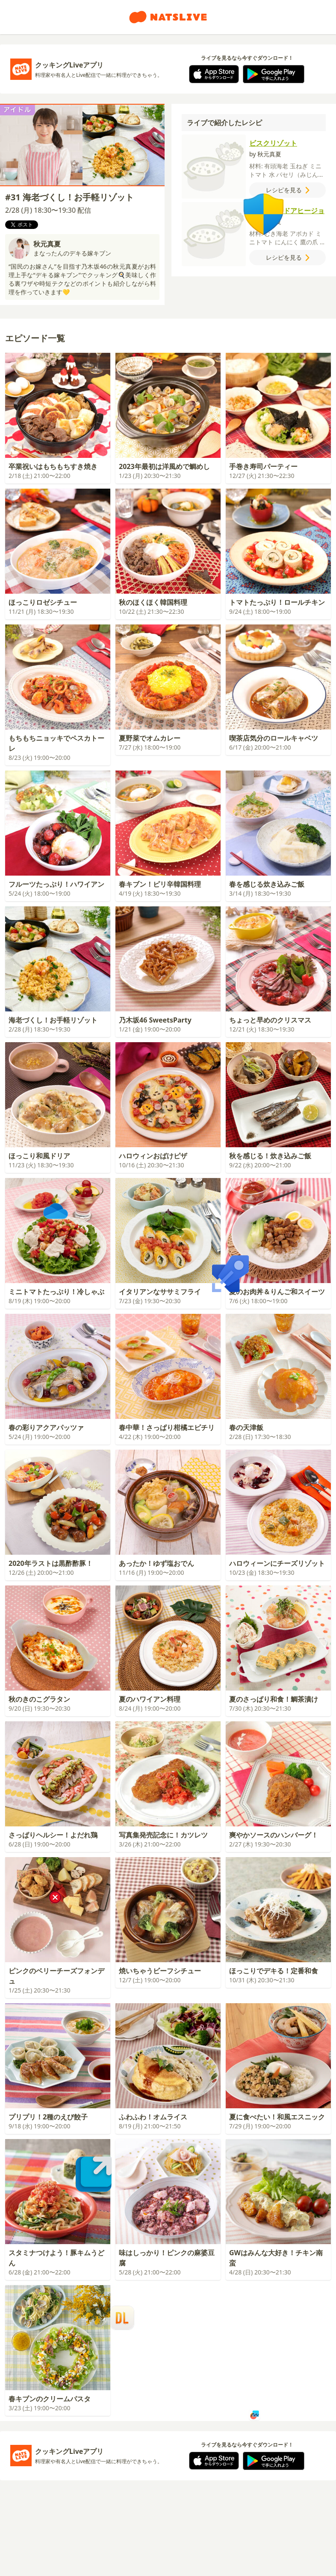  I want to click on indicates a OneDrive sync error, so click(55, 1897).